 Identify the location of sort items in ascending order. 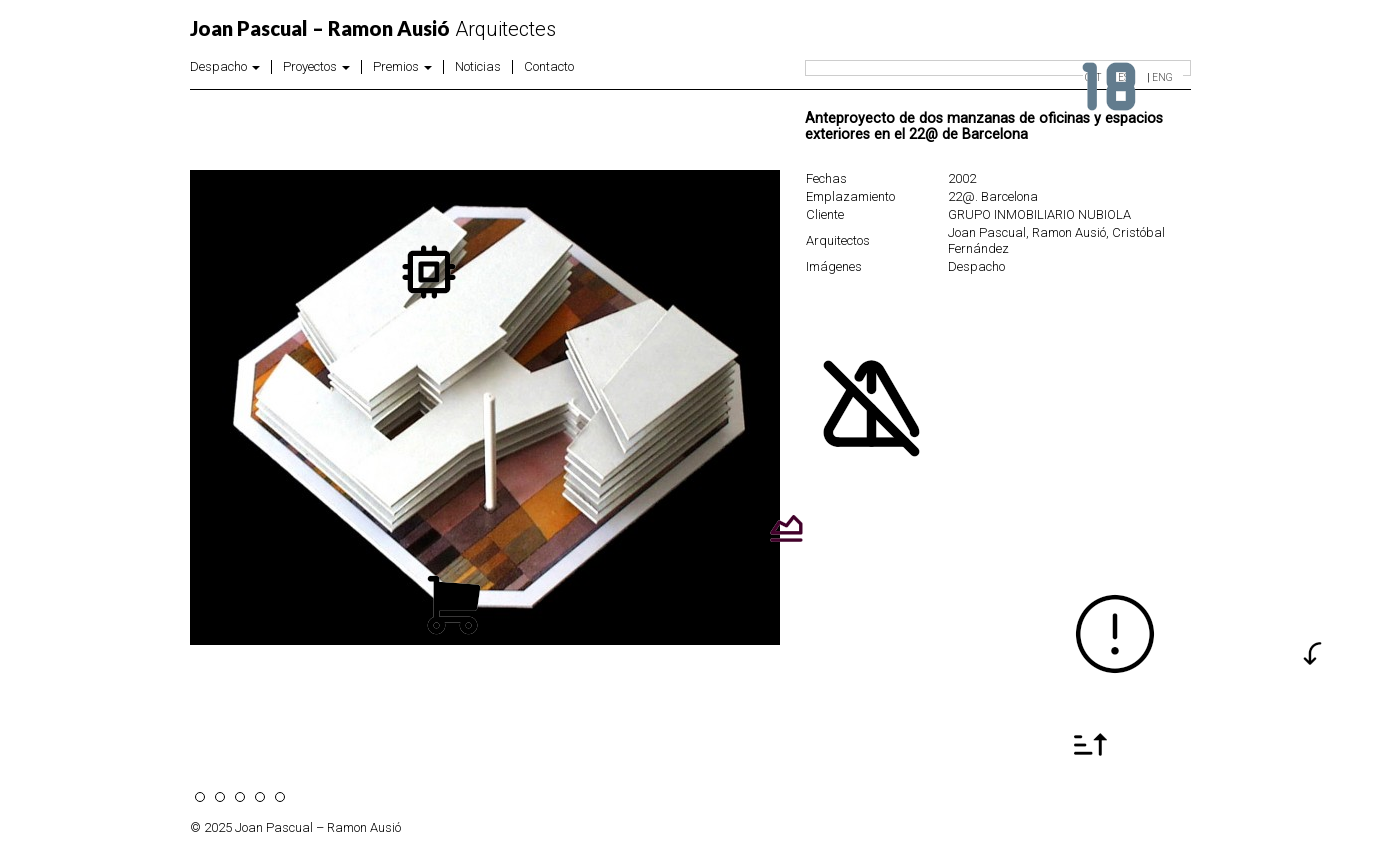
(1090, 744).